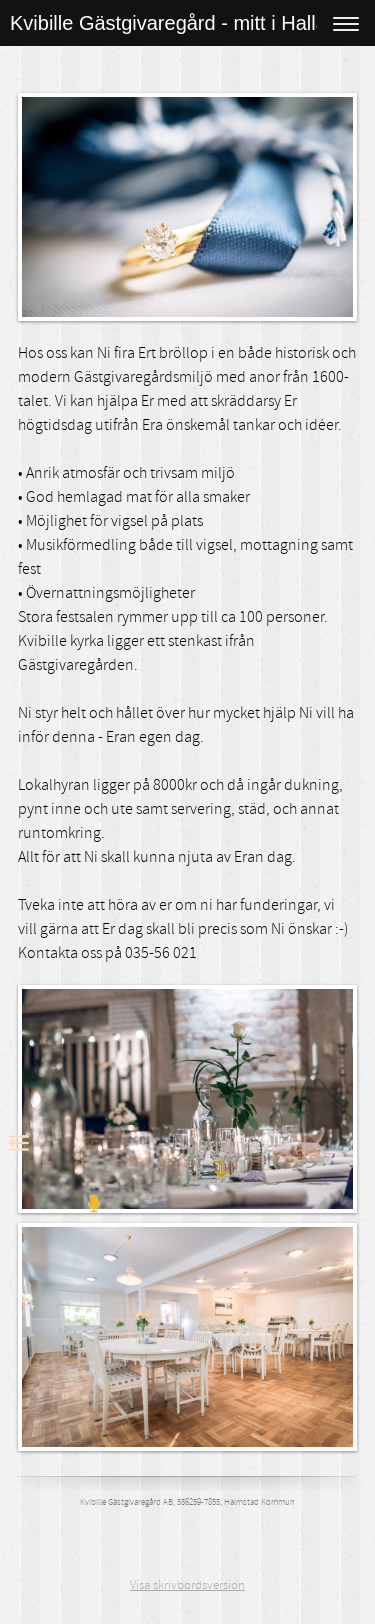 The image size is (375, 1624). What do you see at coordinates (220, 1168) in the screenshot?
I see `navigate to the next line or section below` at bounding box center [220, 1168].